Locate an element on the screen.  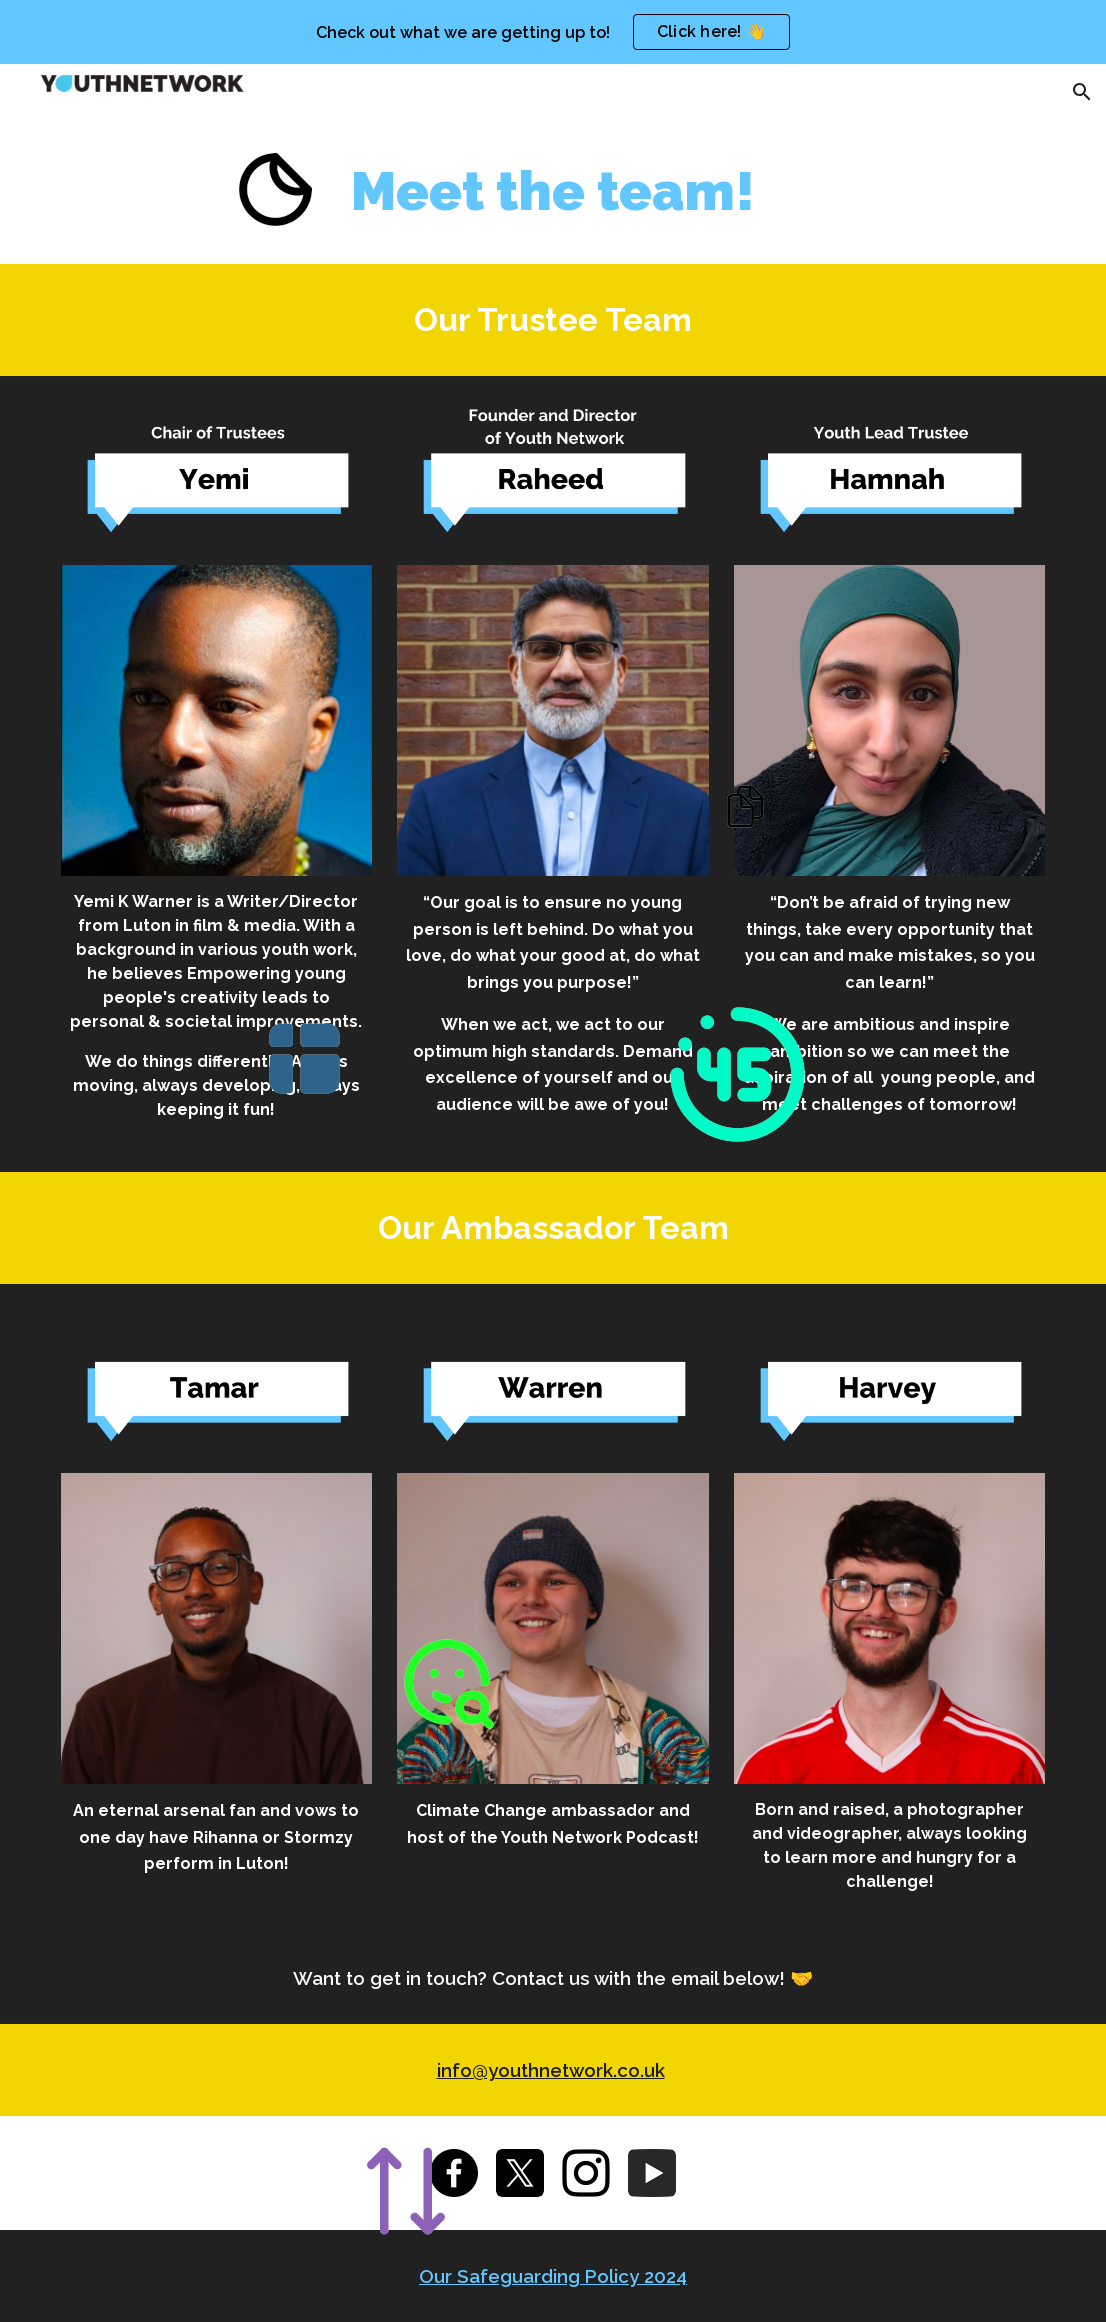
view all documents is located at coordinates (745, 806).